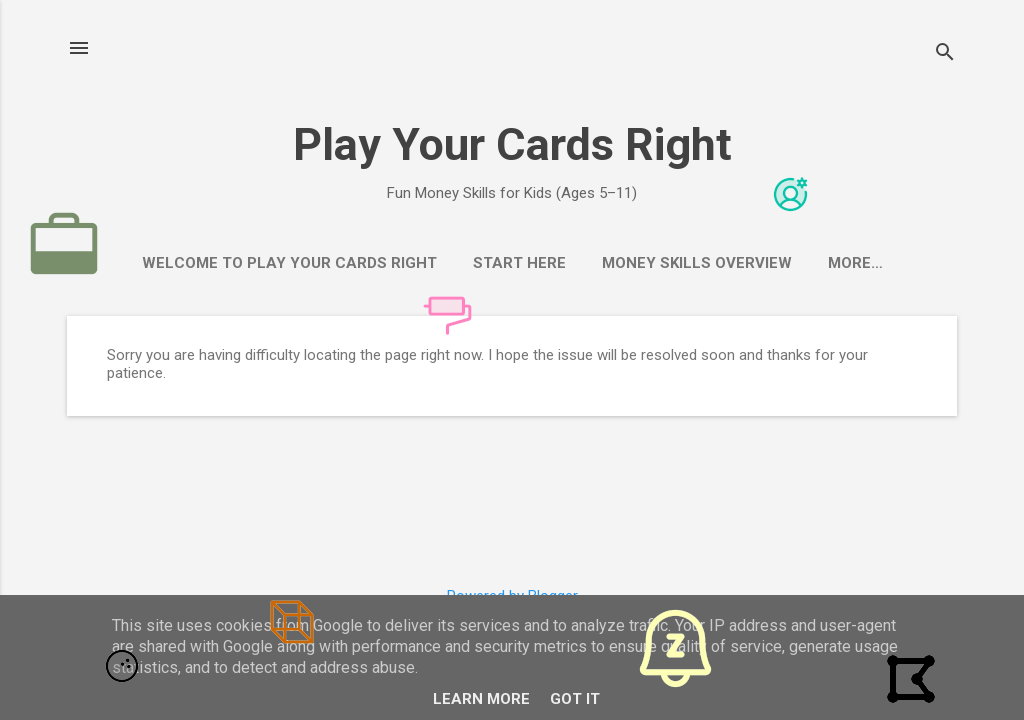 This screenshot has width=1024, height=720. I want to click on view 3D model or object, so click(292, 622).